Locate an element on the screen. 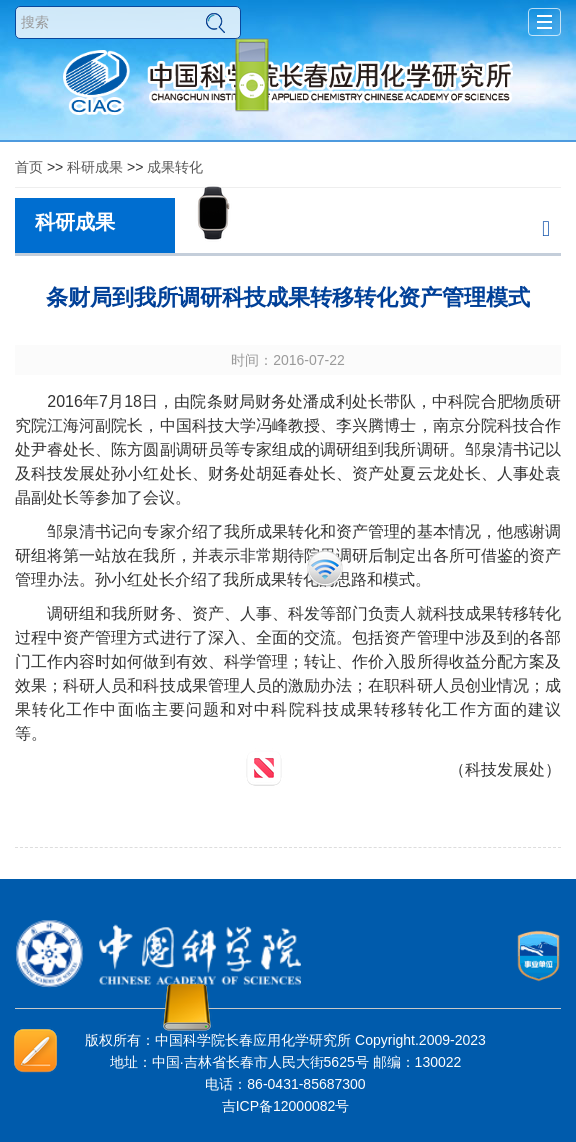  open Apple Pages for document editing is located at coordinates (35, 1050).